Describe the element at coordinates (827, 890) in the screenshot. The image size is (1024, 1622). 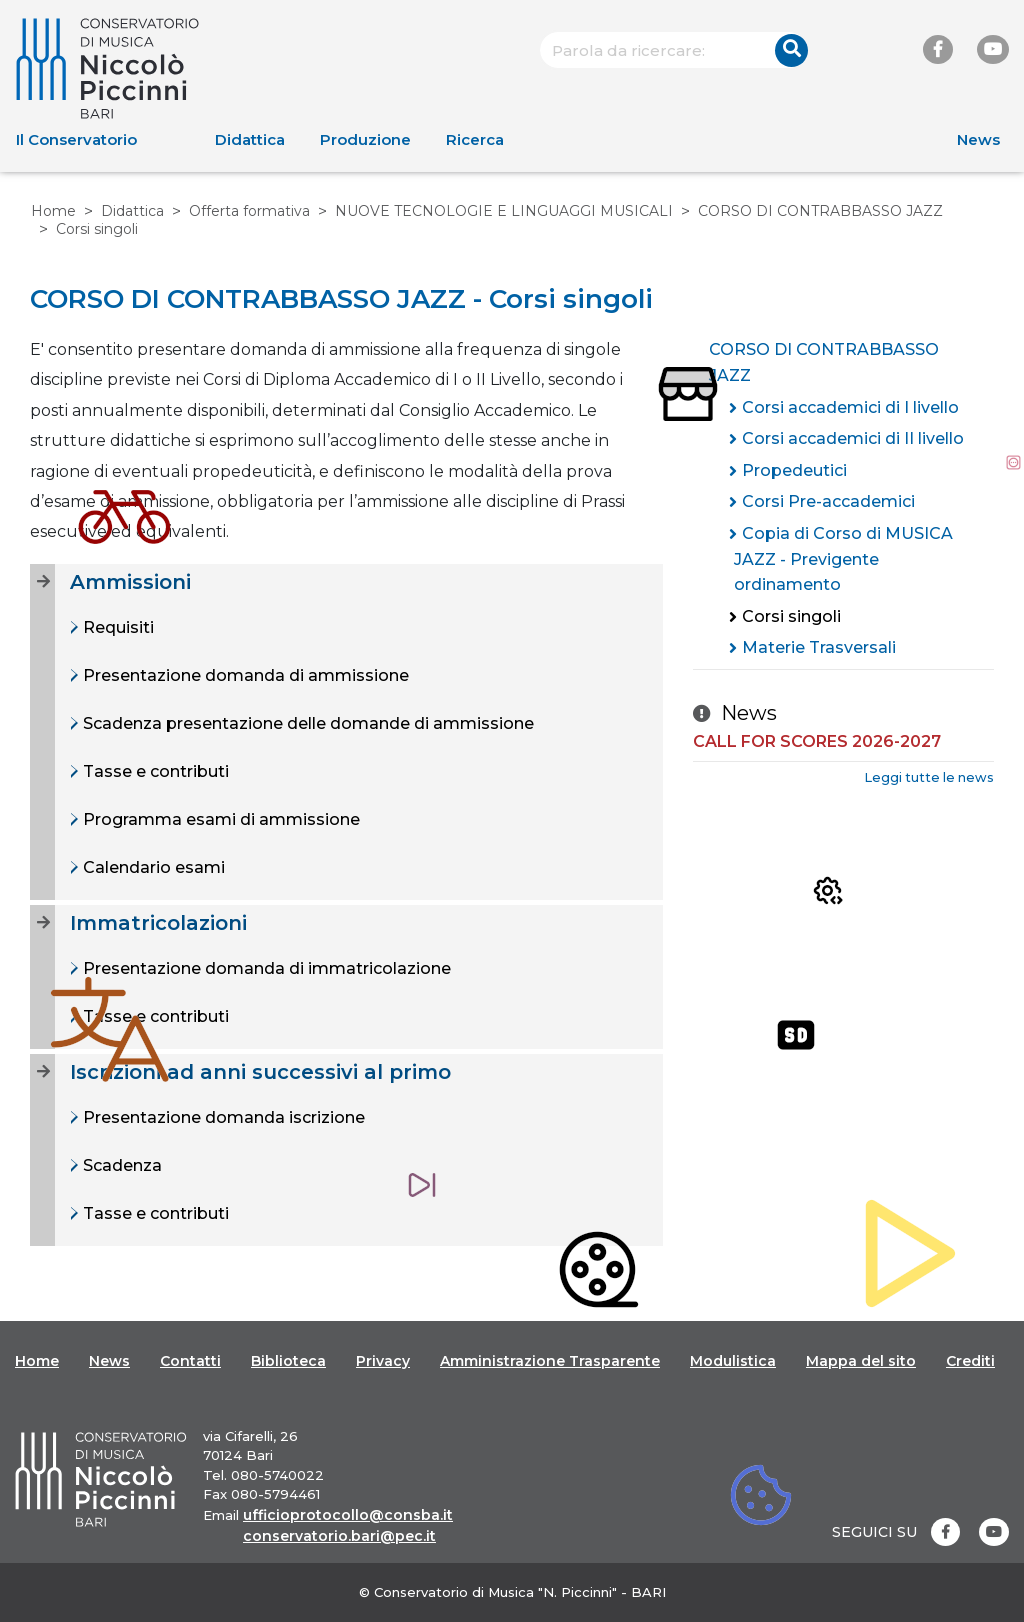
I see `access developer or code settings` at that location.